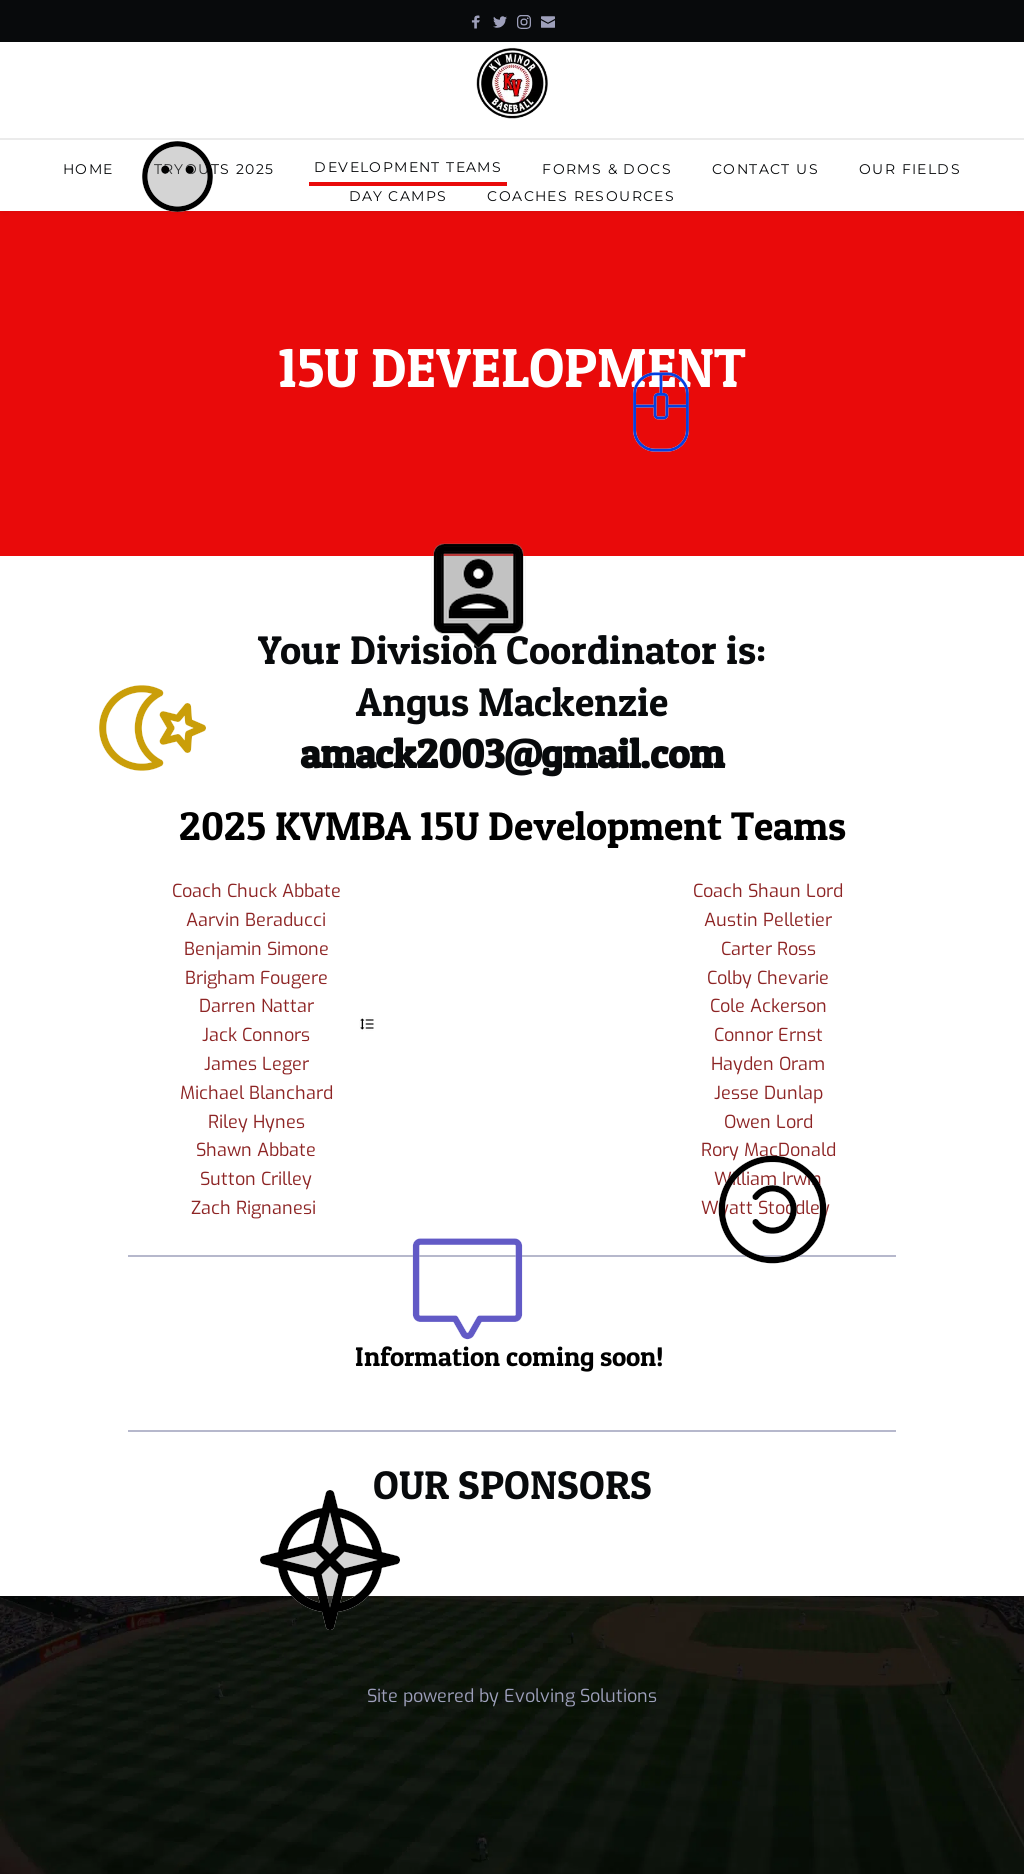 This screenshot has height=1874, width=1024. What do you see at coordinates (367, 1024) in the screenshot?
I see `adjust line spacing in text` at bounding box center [367, 1024].